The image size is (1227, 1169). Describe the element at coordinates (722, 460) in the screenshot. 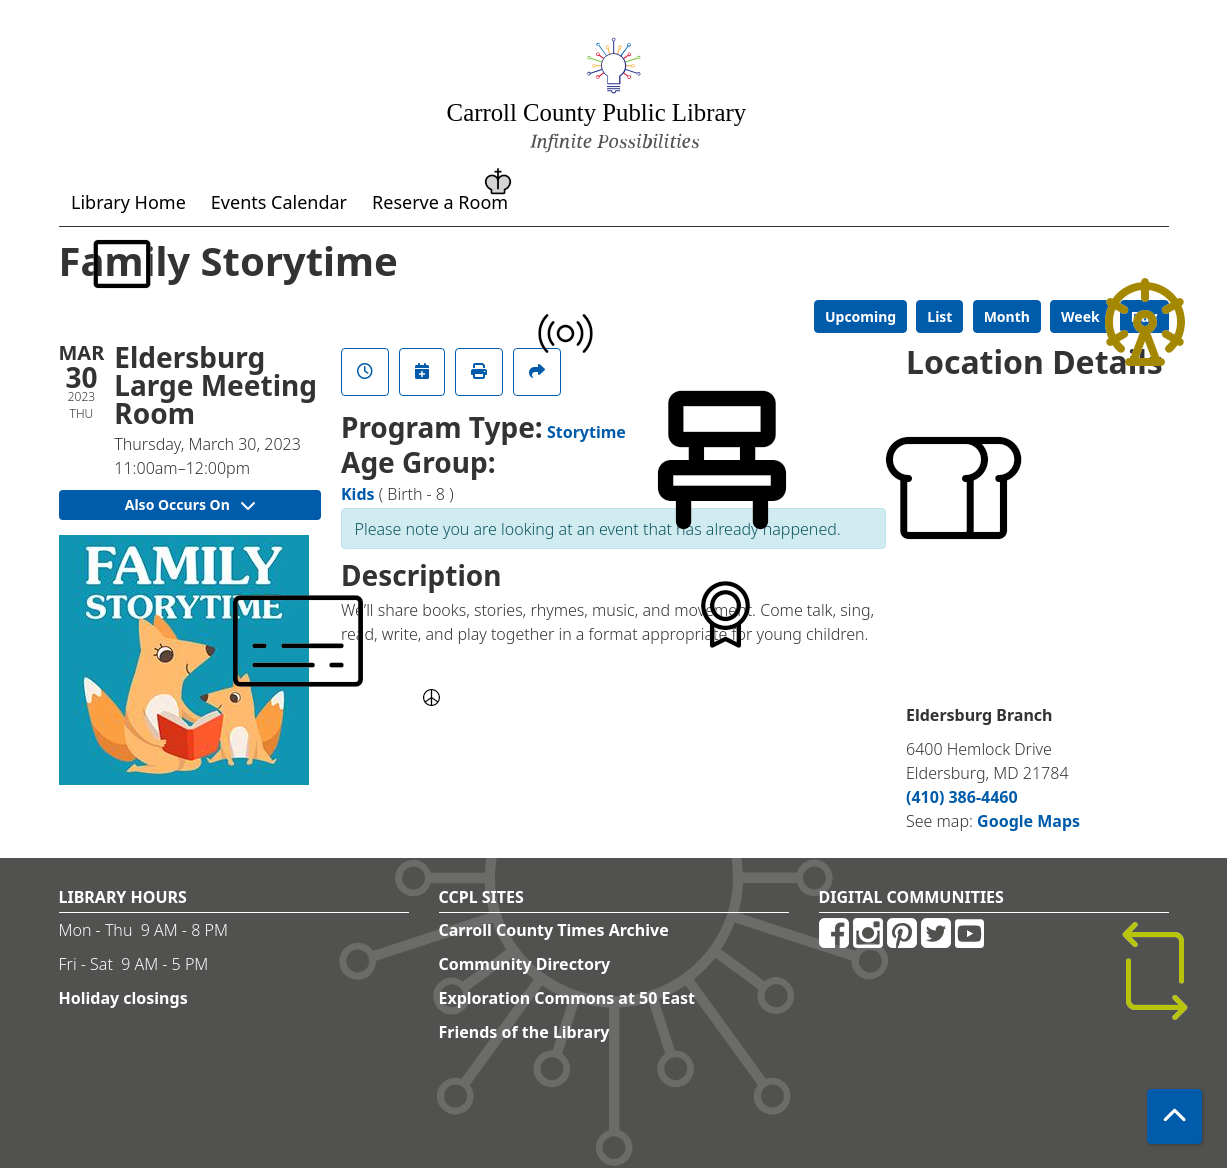

I see `browse furniture or seating options` at that location.